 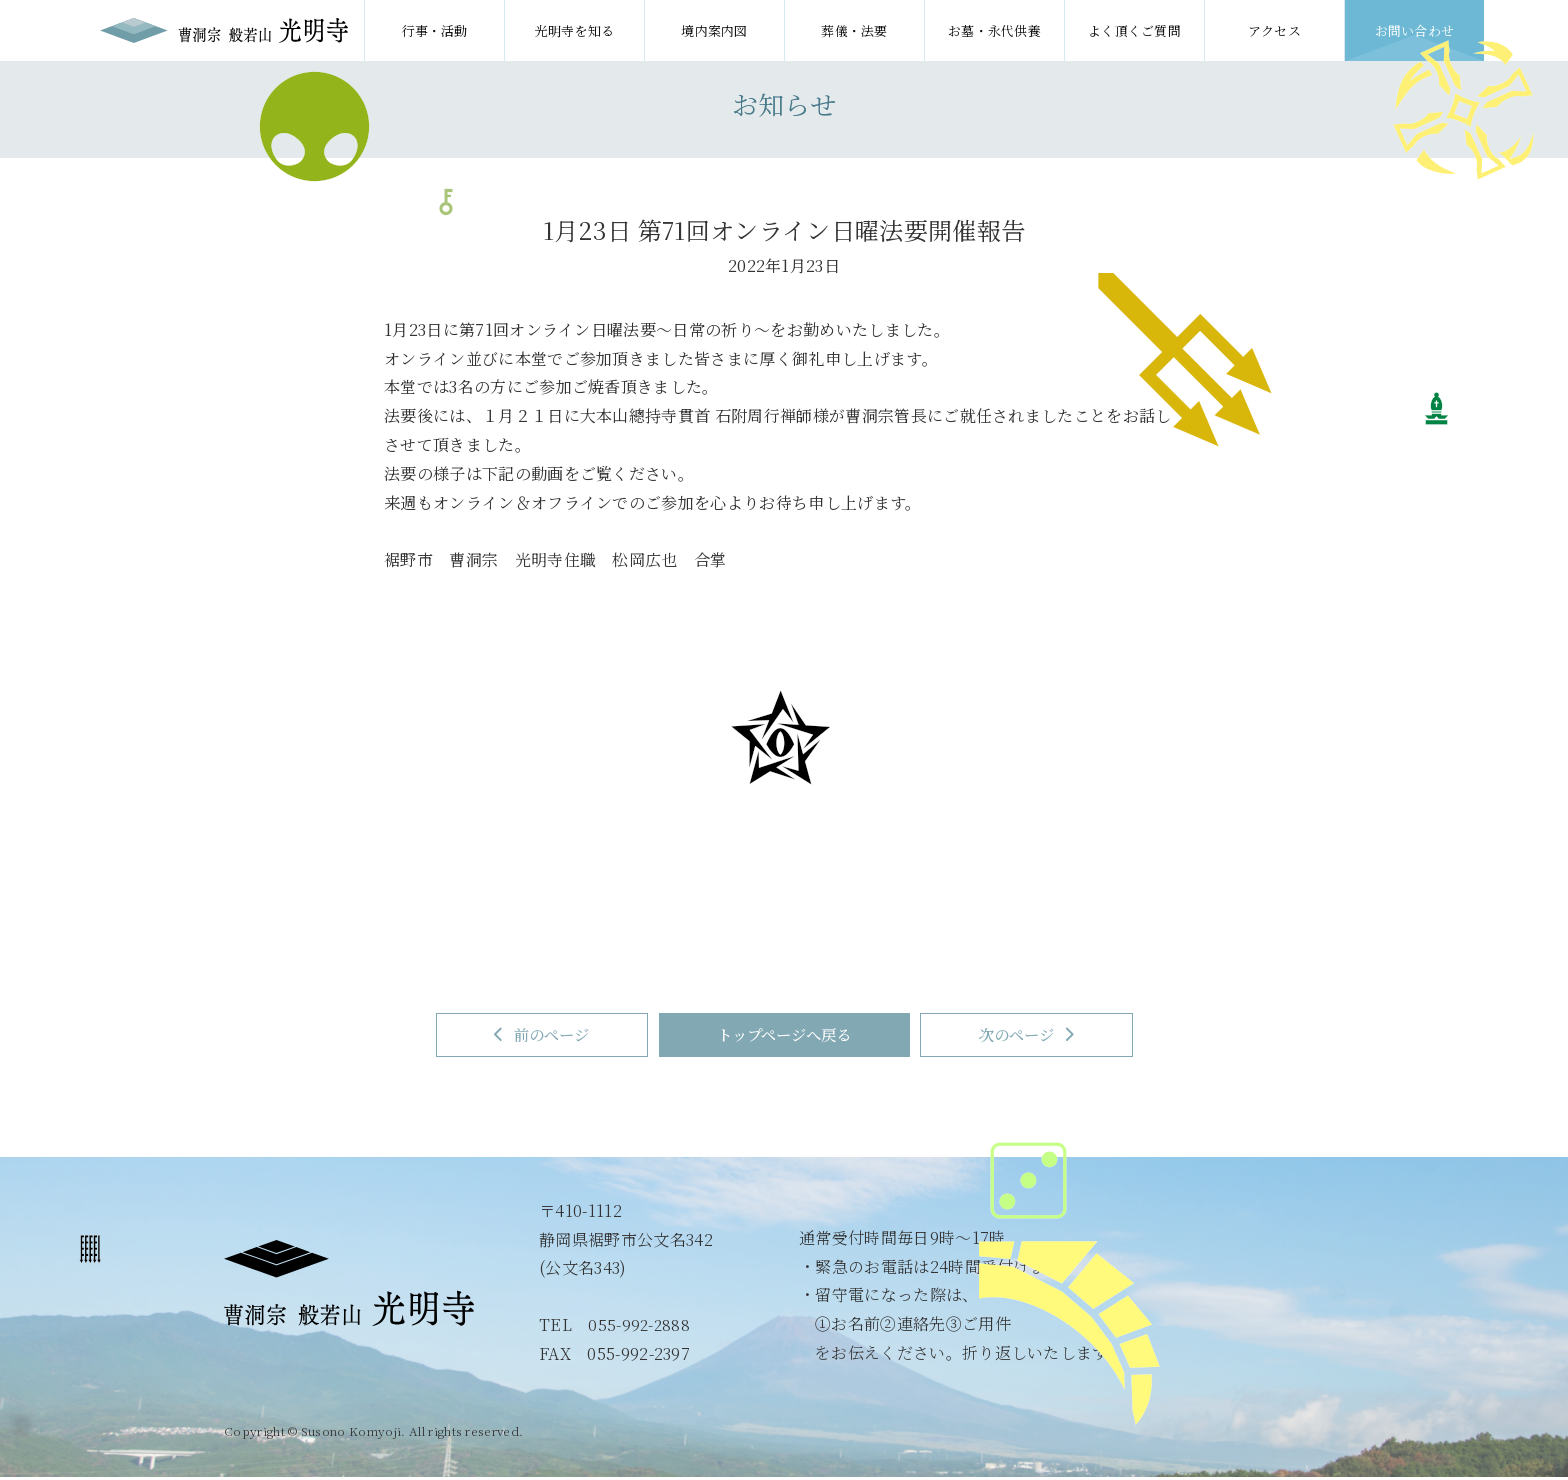 I want to click on armadillo tail icon for a creature or animal game element, so click(x=1071, y=1331).